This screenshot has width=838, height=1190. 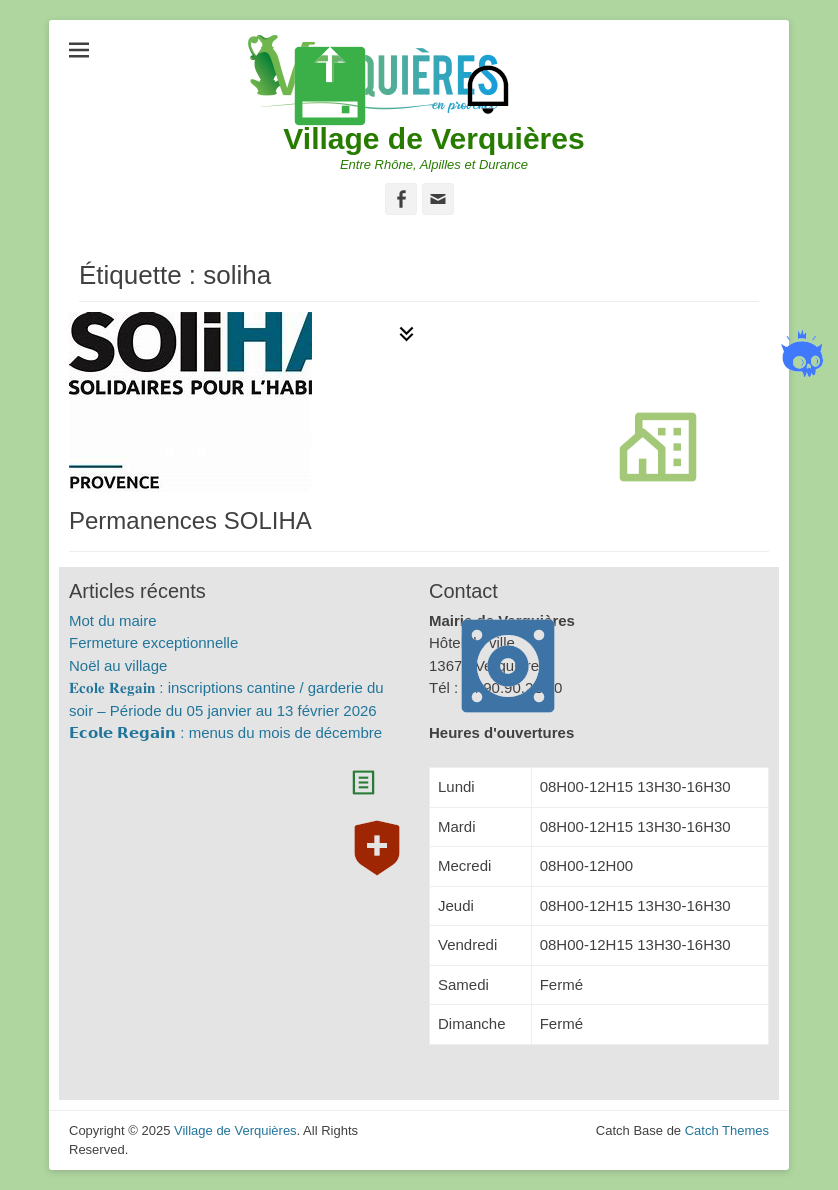 I want to click on view notifications, so click(x=488, y=88).